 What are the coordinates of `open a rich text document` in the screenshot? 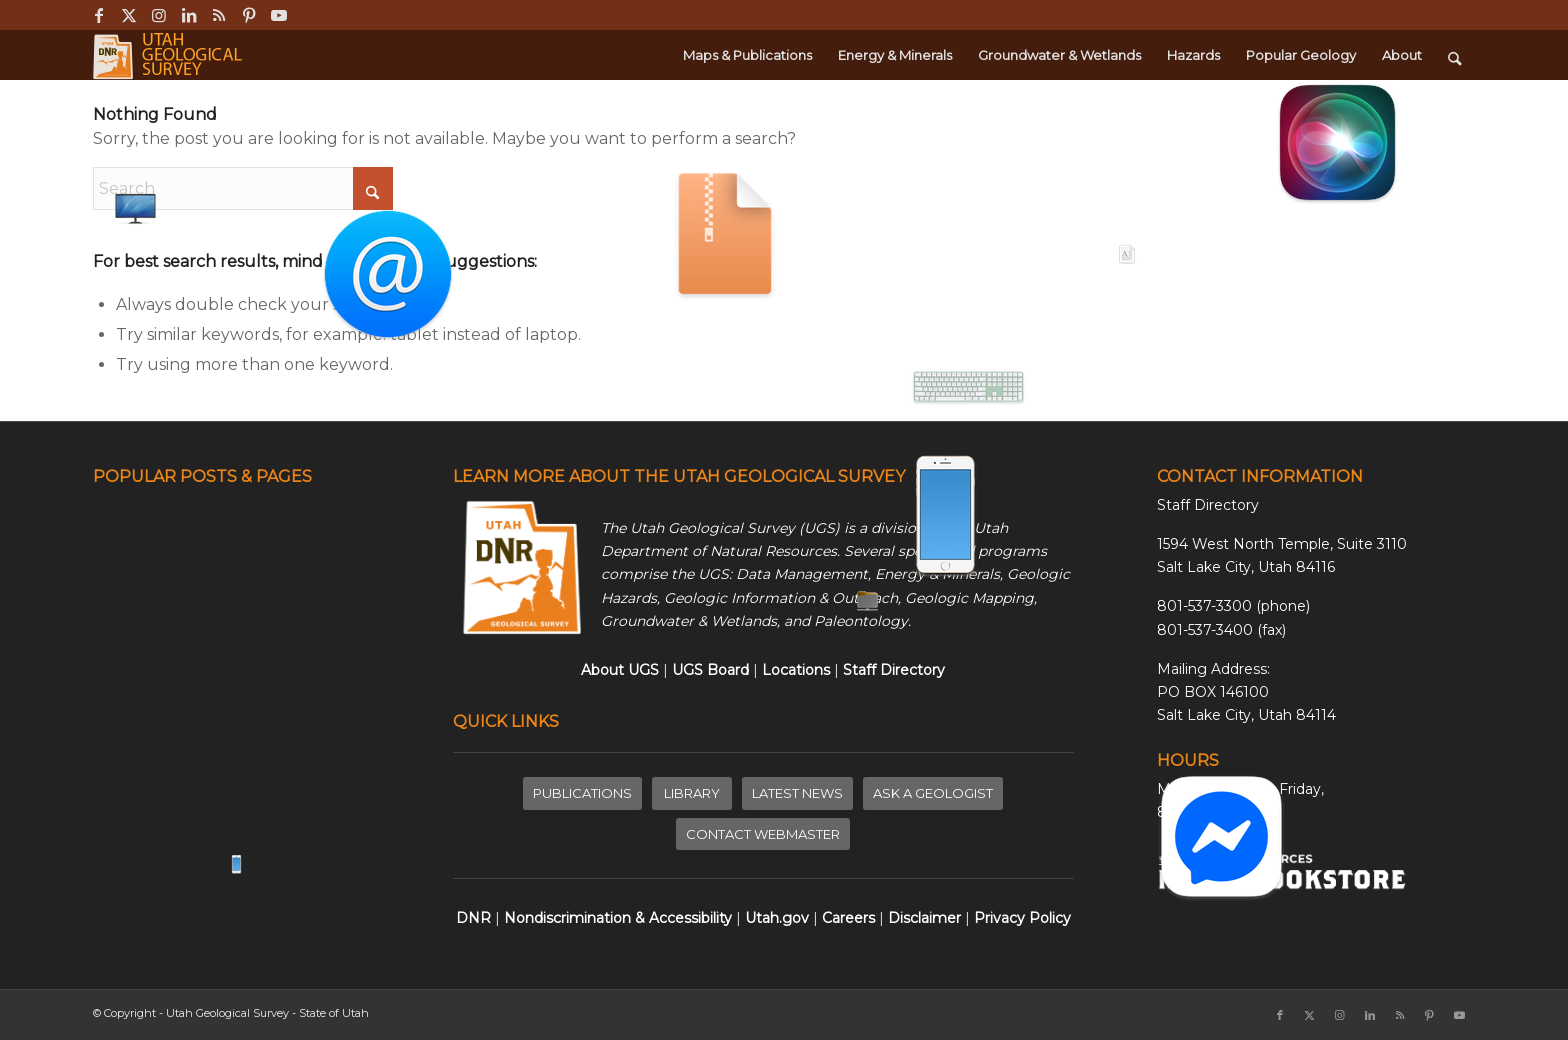 It's located at (1127, 254).